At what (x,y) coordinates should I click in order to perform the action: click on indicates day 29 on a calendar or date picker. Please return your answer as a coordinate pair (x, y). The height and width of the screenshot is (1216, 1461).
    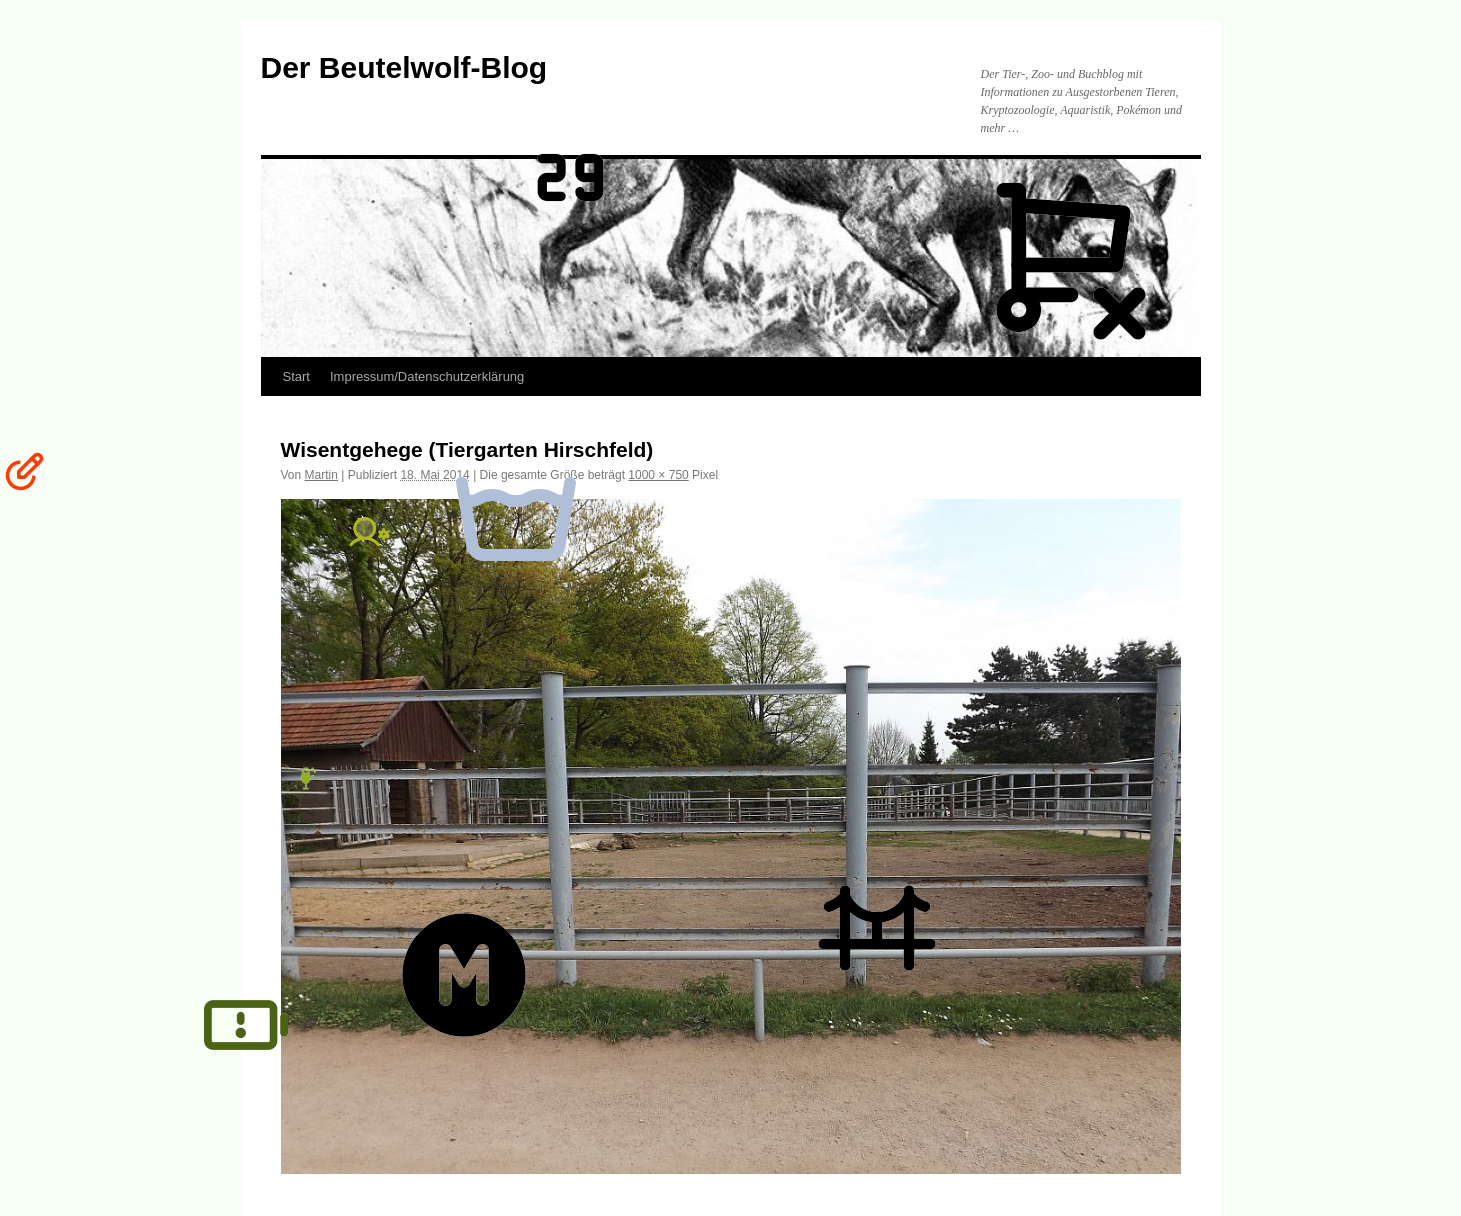
    Looking at the image, I should click on (570, 177).